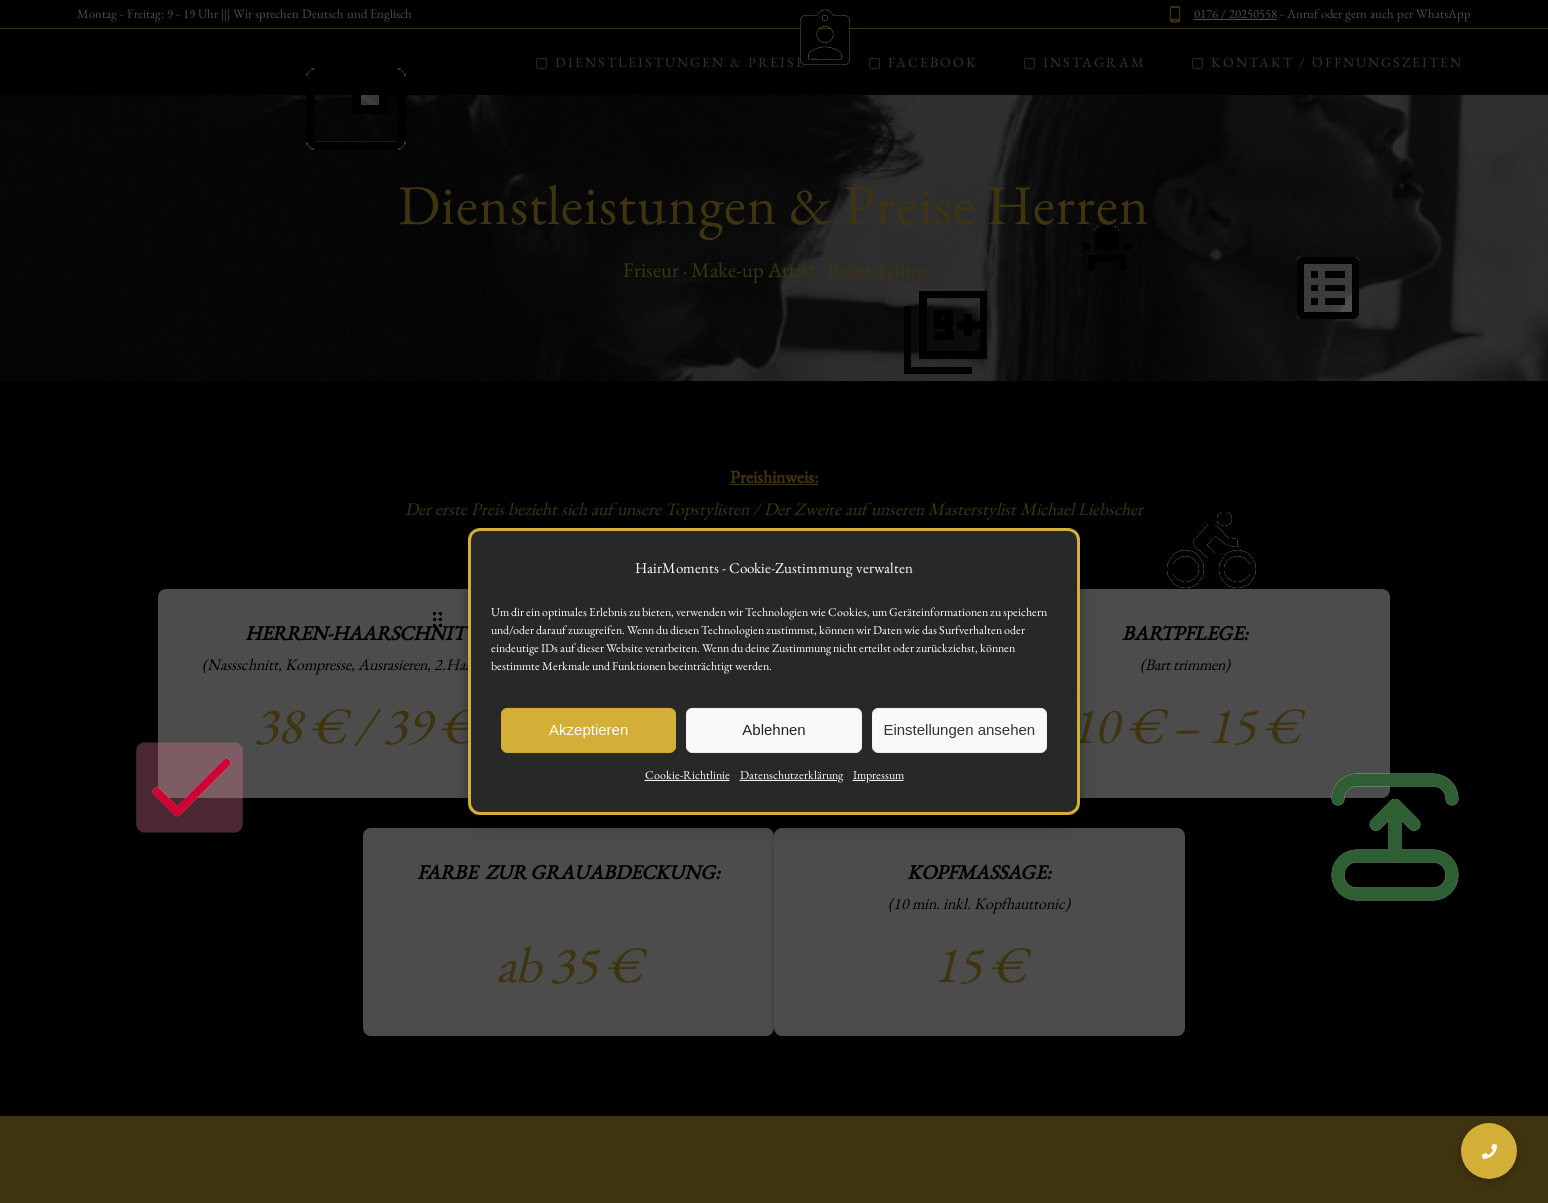  What do you see at coordinates (1107, 248) in the screenshot?
I see `view or select your seat assignment` at bounding box center [1107, 248].